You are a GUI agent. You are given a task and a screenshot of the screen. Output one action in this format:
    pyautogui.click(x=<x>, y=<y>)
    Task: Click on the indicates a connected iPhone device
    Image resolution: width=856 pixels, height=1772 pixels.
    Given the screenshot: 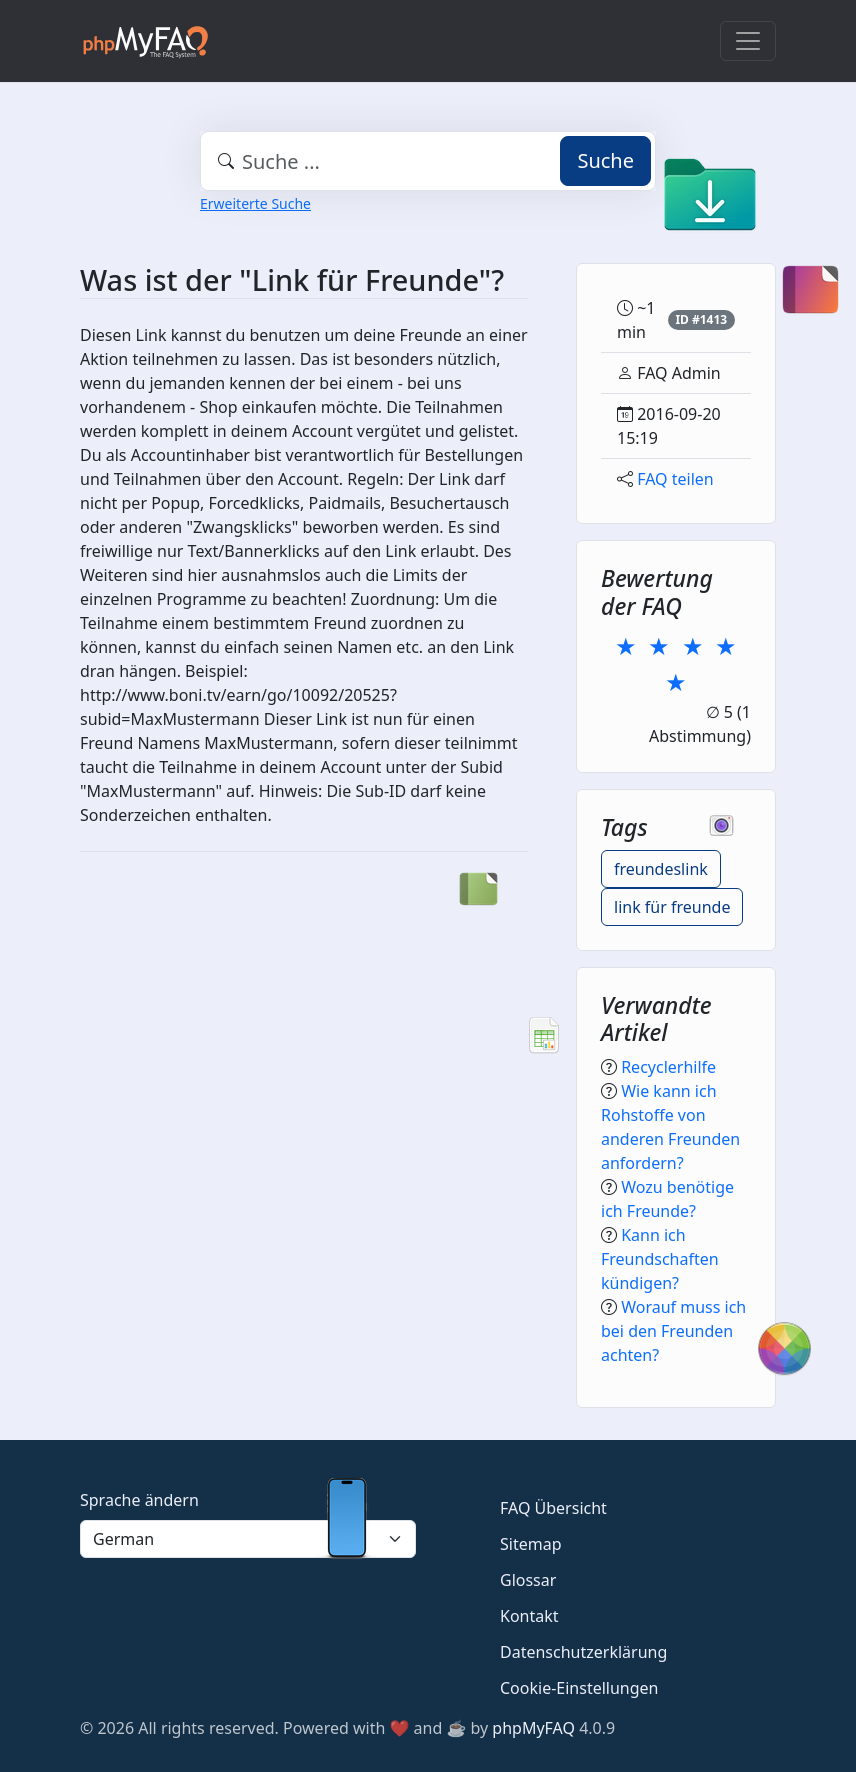 What is the action you would take?
    pyautogui.click(x=347, y=1519)
    